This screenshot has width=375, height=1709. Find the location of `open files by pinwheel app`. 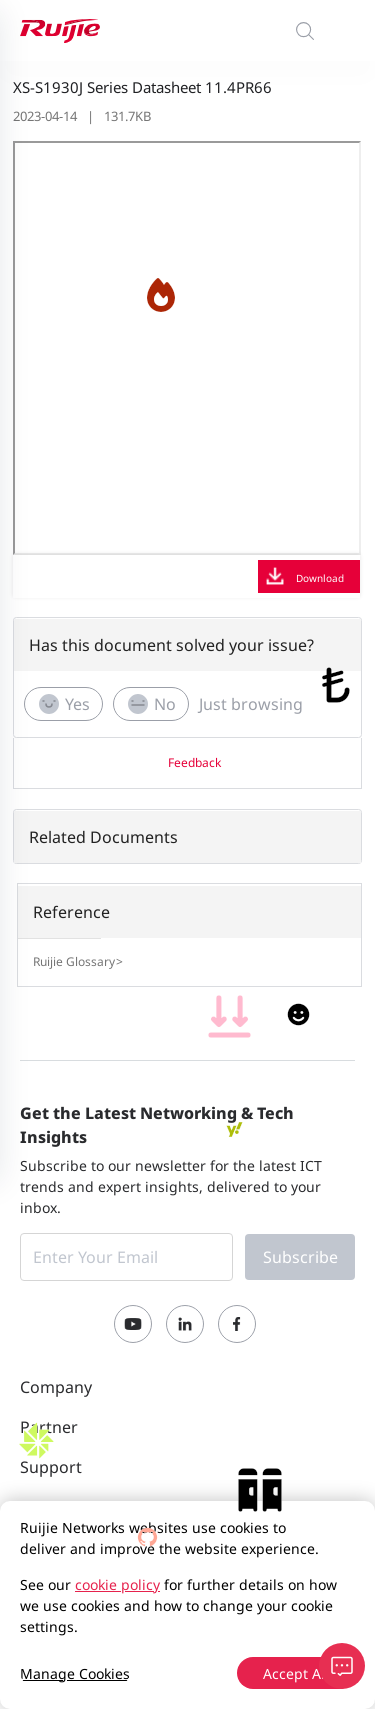

open files by pinwheel app is located at coordinates (36, 1440).